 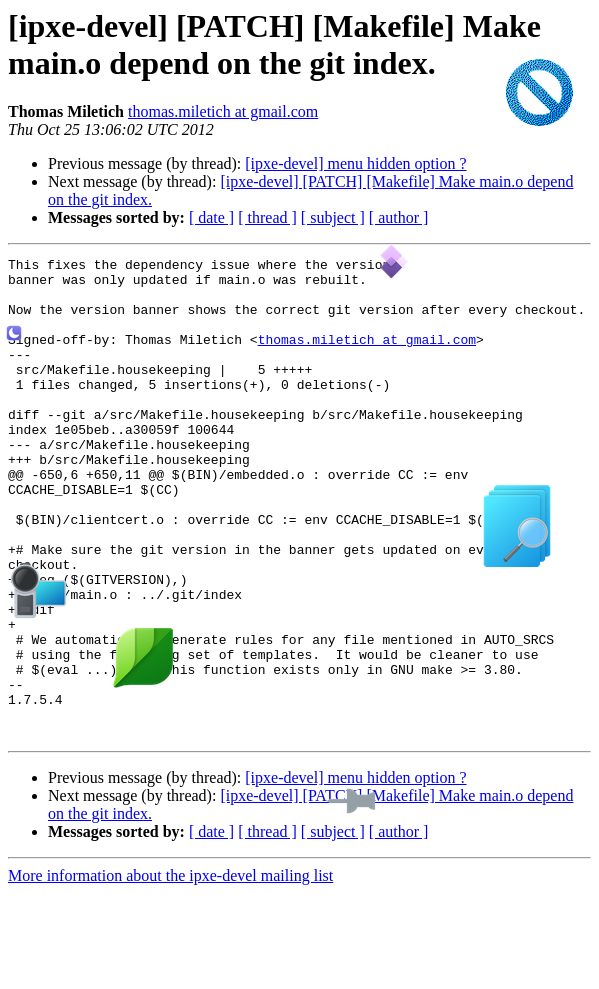 I want to click on open microsoft power apps operations, so click(x=393, y=261).